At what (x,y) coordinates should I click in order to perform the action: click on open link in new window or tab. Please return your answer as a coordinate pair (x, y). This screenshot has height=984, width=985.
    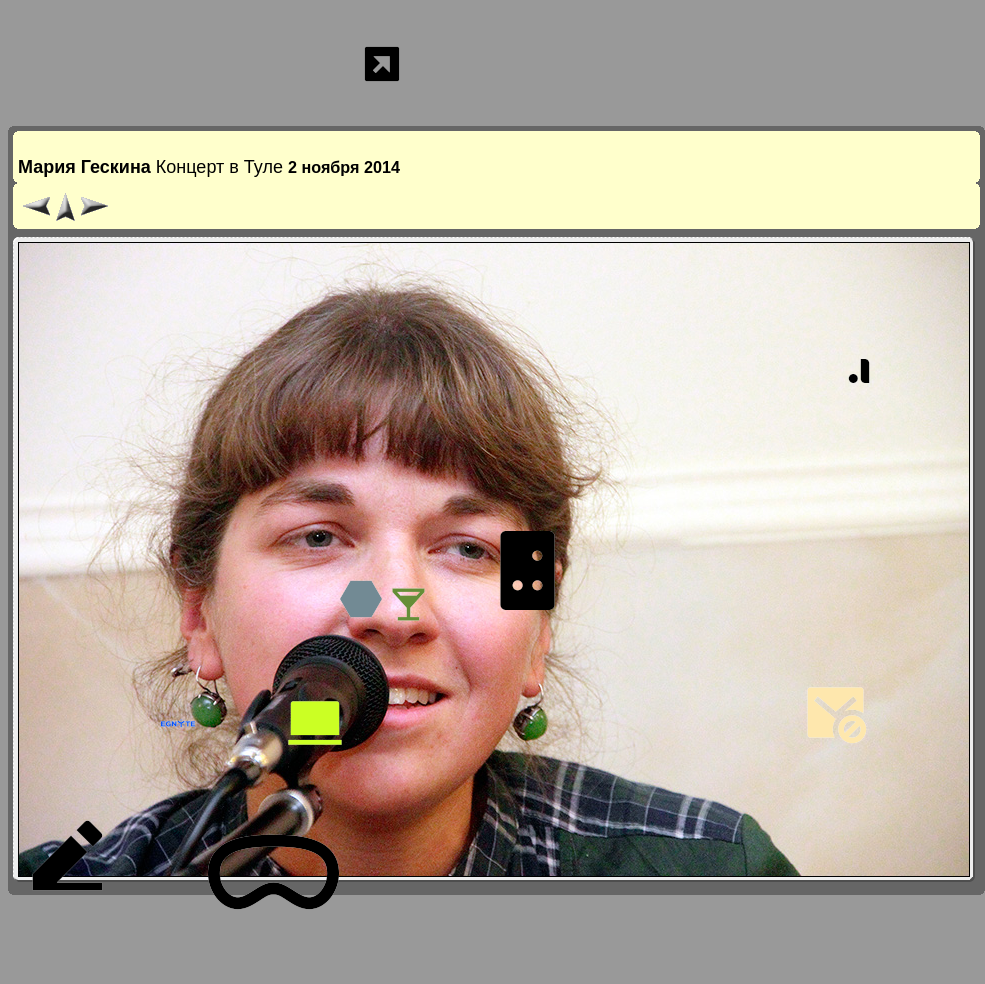
    Looking at the image, I should click on (382, 64).